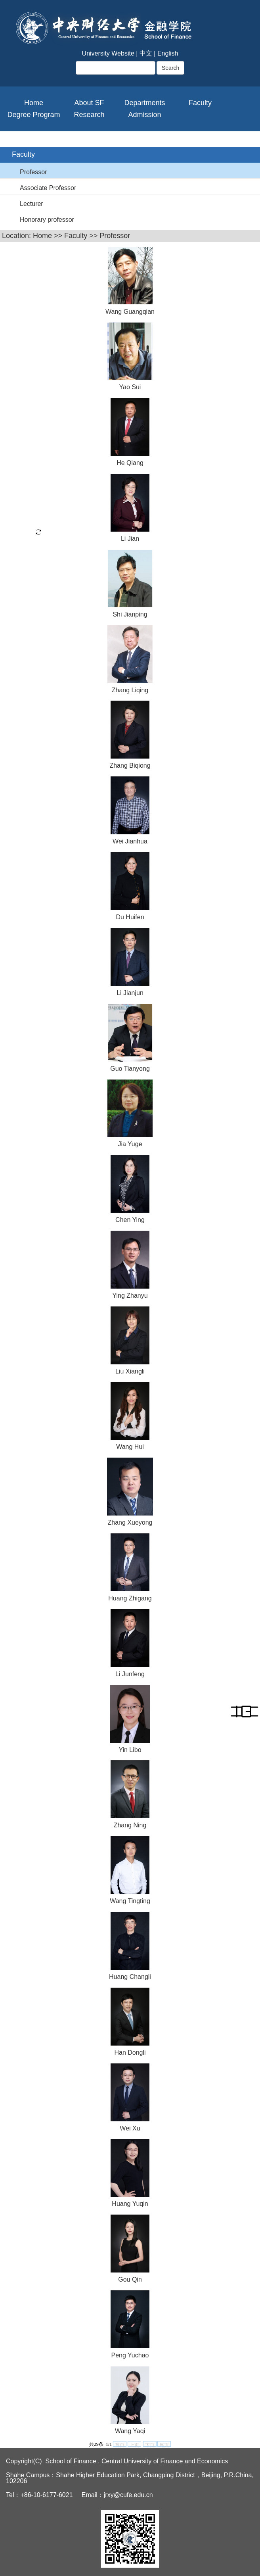 Image resolution: width=260 pixels, height=2576 pixels. Describe the element at coordinates (245, 1712) in the screenshot. I see `adjust belt or strap settings` at that location.